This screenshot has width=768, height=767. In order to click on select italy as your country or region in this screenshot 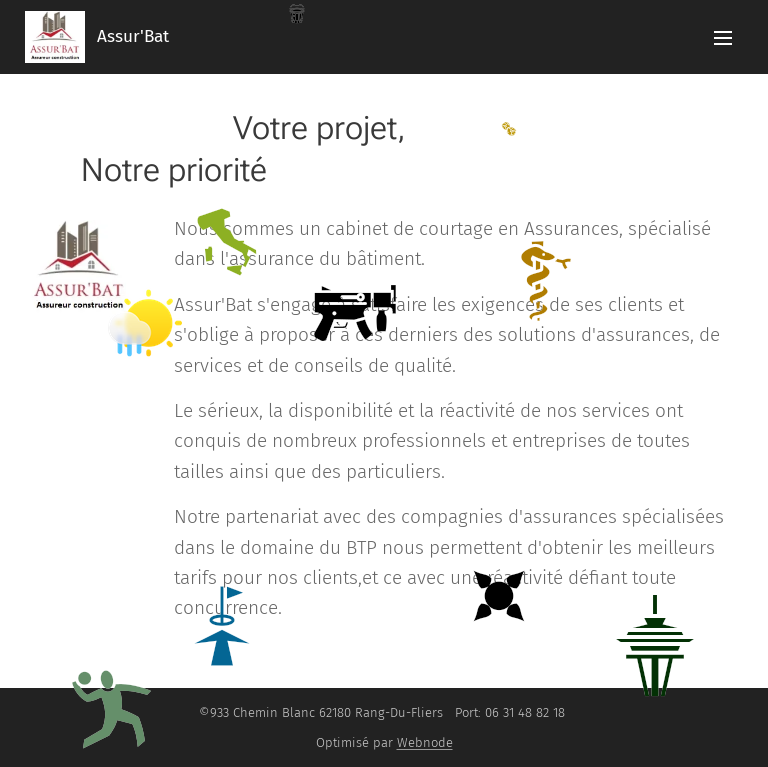, I will do `click(227, 242)`.